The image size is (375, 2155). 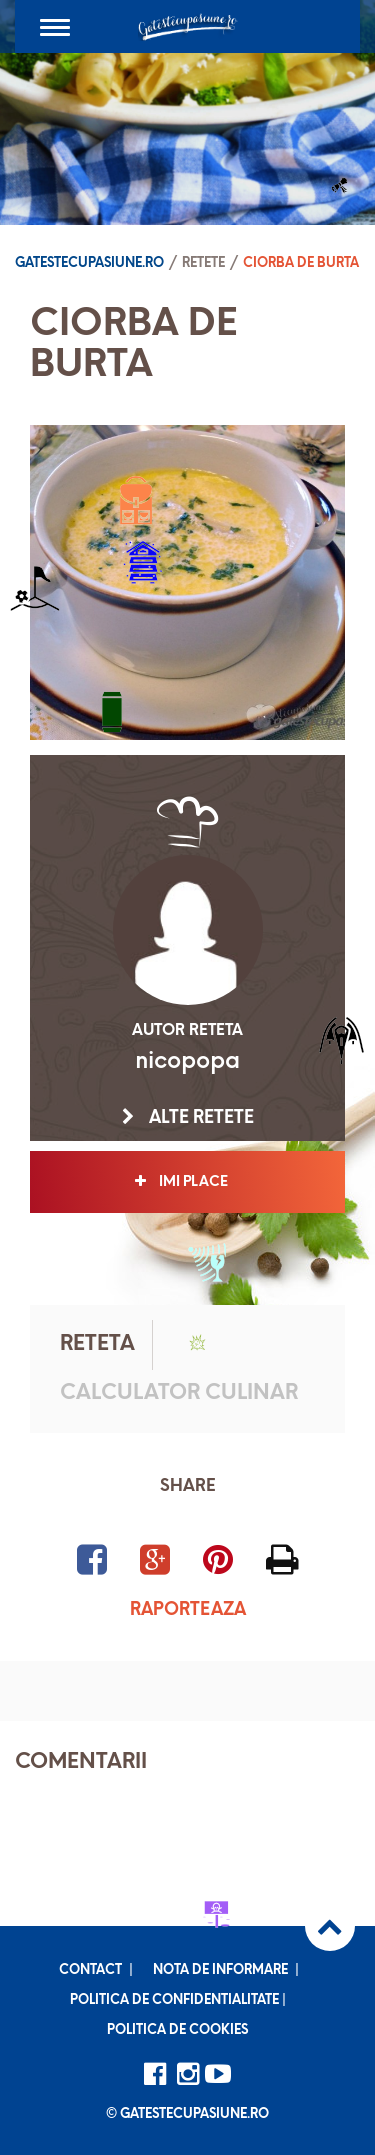 What do you see at coordinates (339, 185) in the screenshot?
I see `view quest log or mission objectives` at bounding box center [339, 185].